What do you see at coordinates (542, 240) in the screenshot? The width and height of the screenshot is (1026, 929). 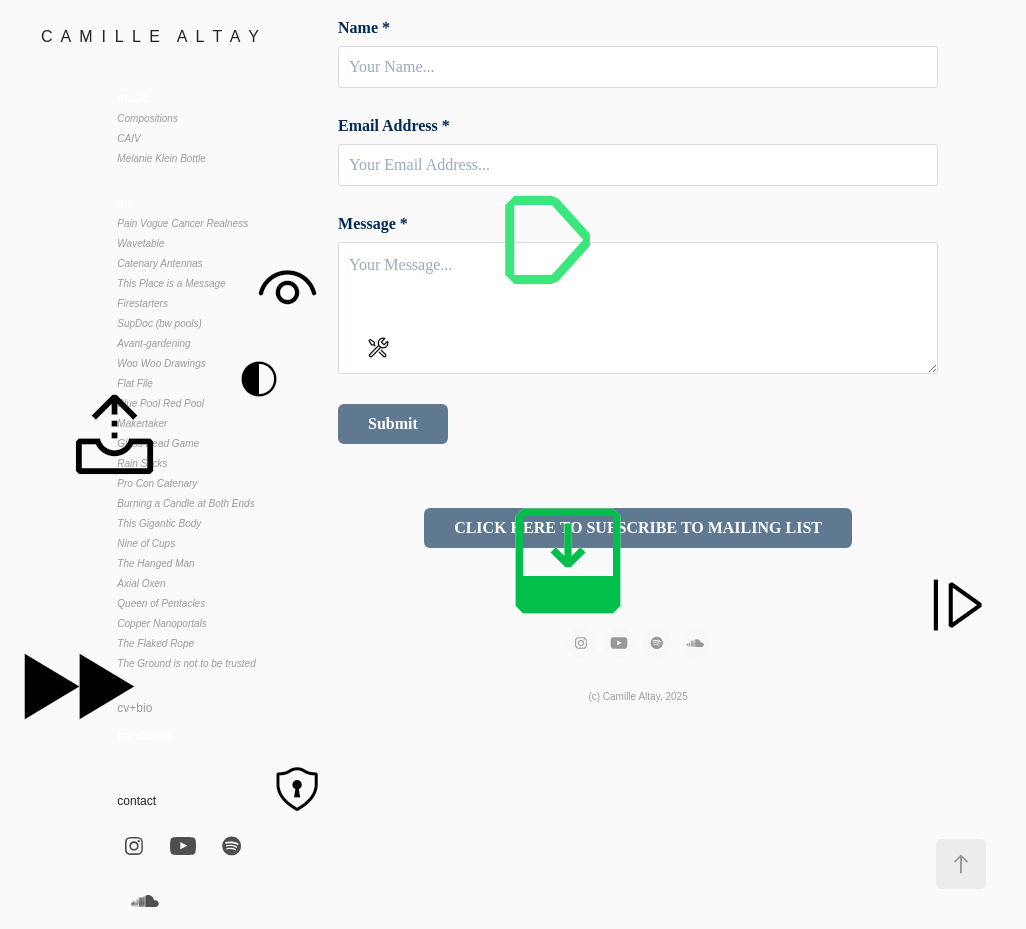 I see `indicates the current line in debug mode` at bounding box center [542, 240].